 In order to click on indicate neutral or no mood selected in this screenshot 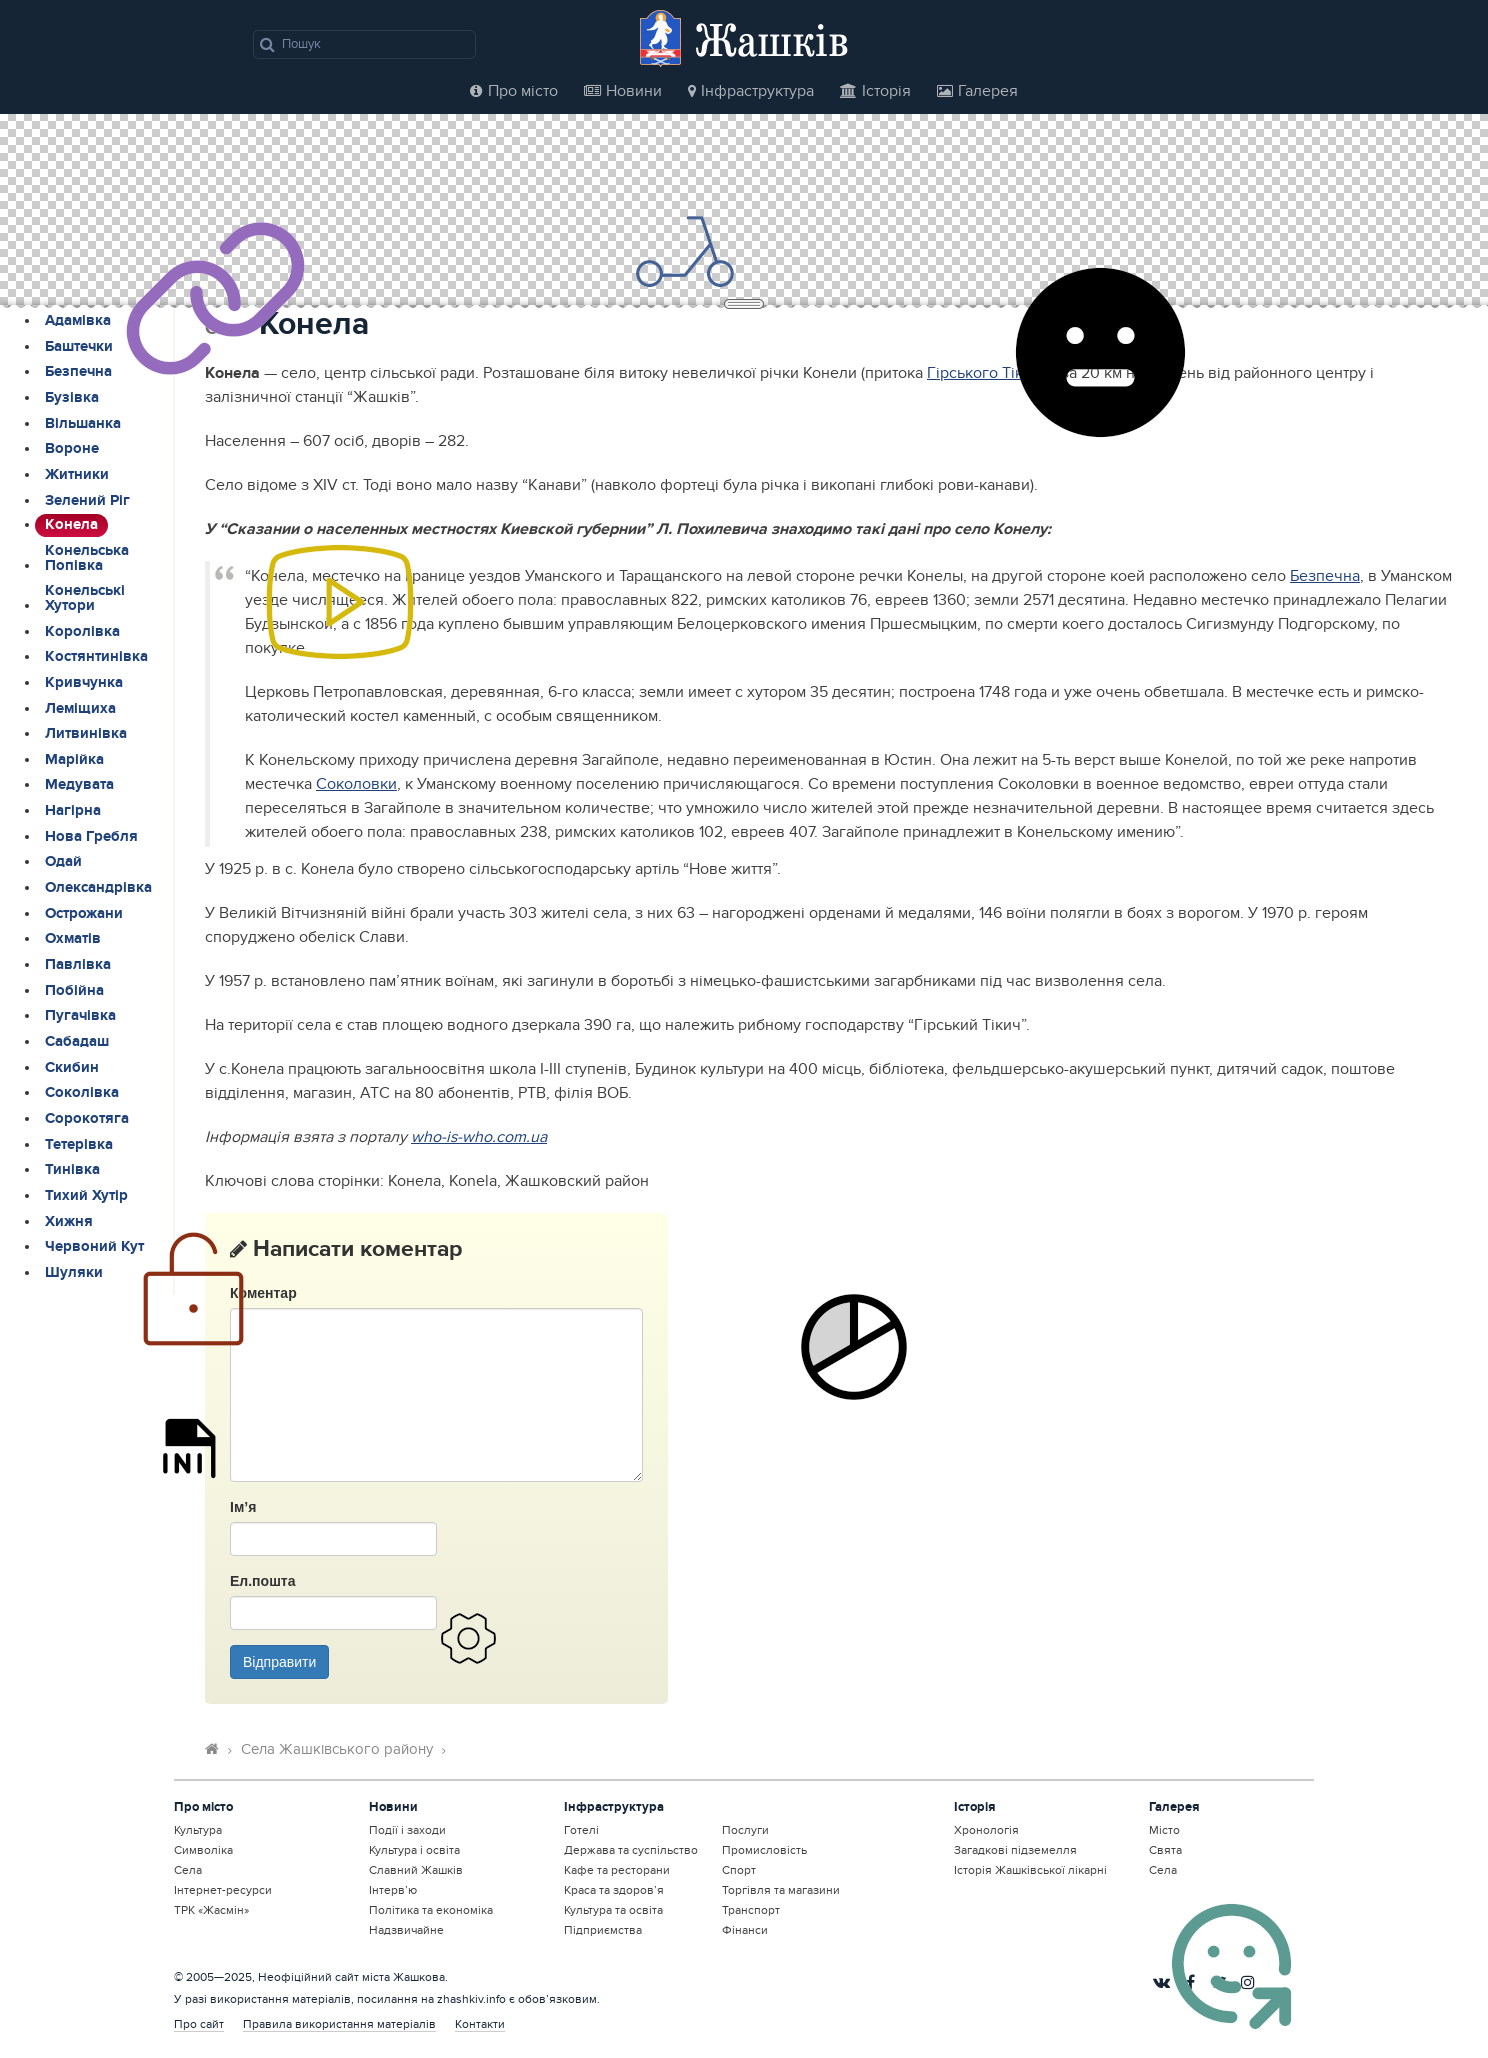, I will do `click(1100, 352)`.